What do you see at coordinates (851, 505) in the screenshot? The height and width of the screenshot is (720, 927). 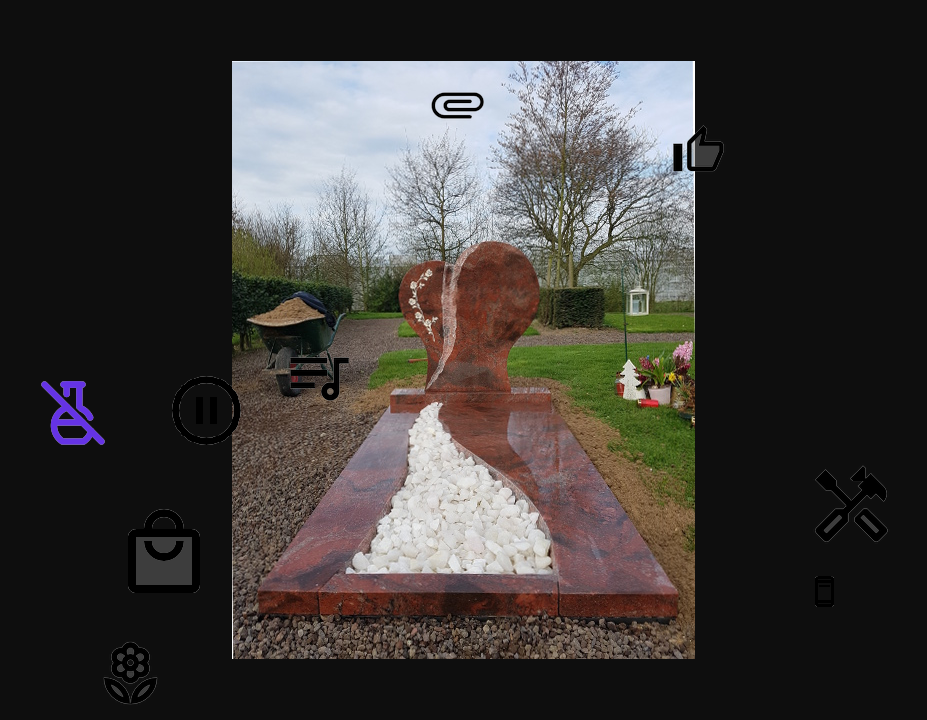 I see `access tools and settings` at bounding box center [851, 505].